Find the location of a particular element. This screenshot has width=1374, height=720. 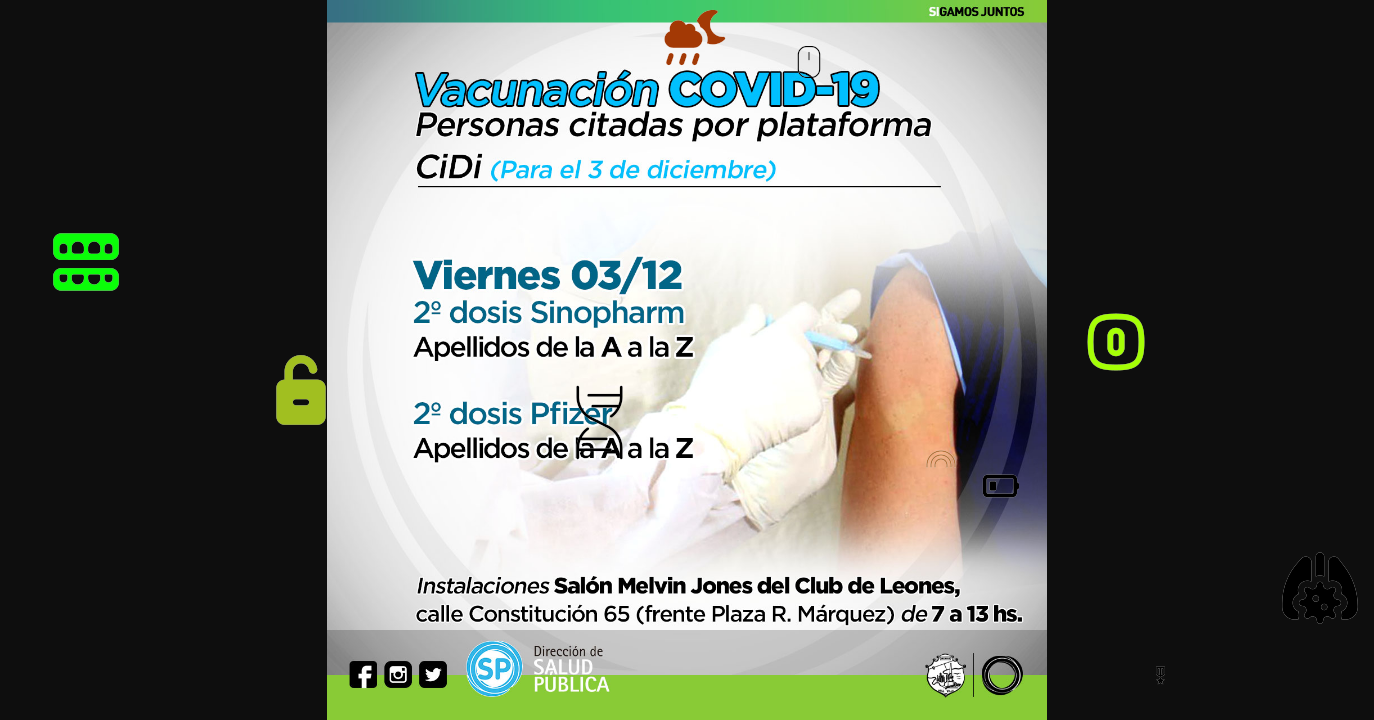

indicates pride or LGBTQ+ related content is located at coordinates (941, 460).